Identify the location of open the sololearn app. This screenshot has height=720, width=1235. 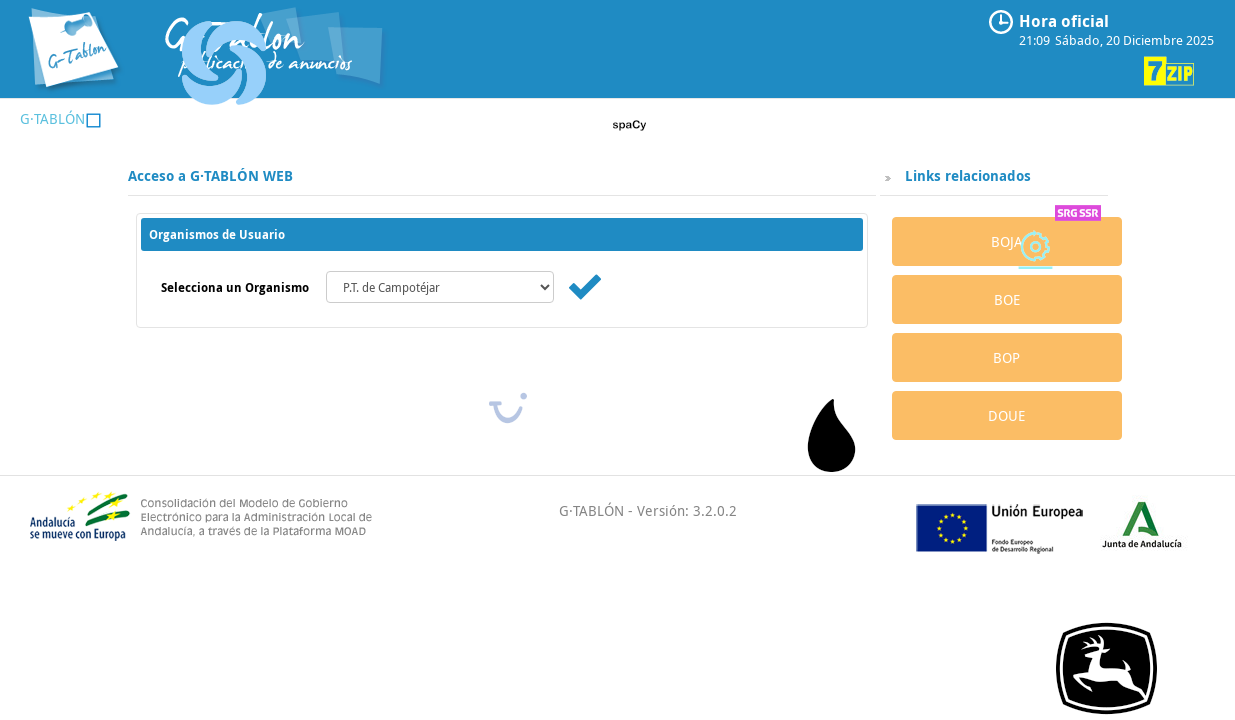
(224, 63).